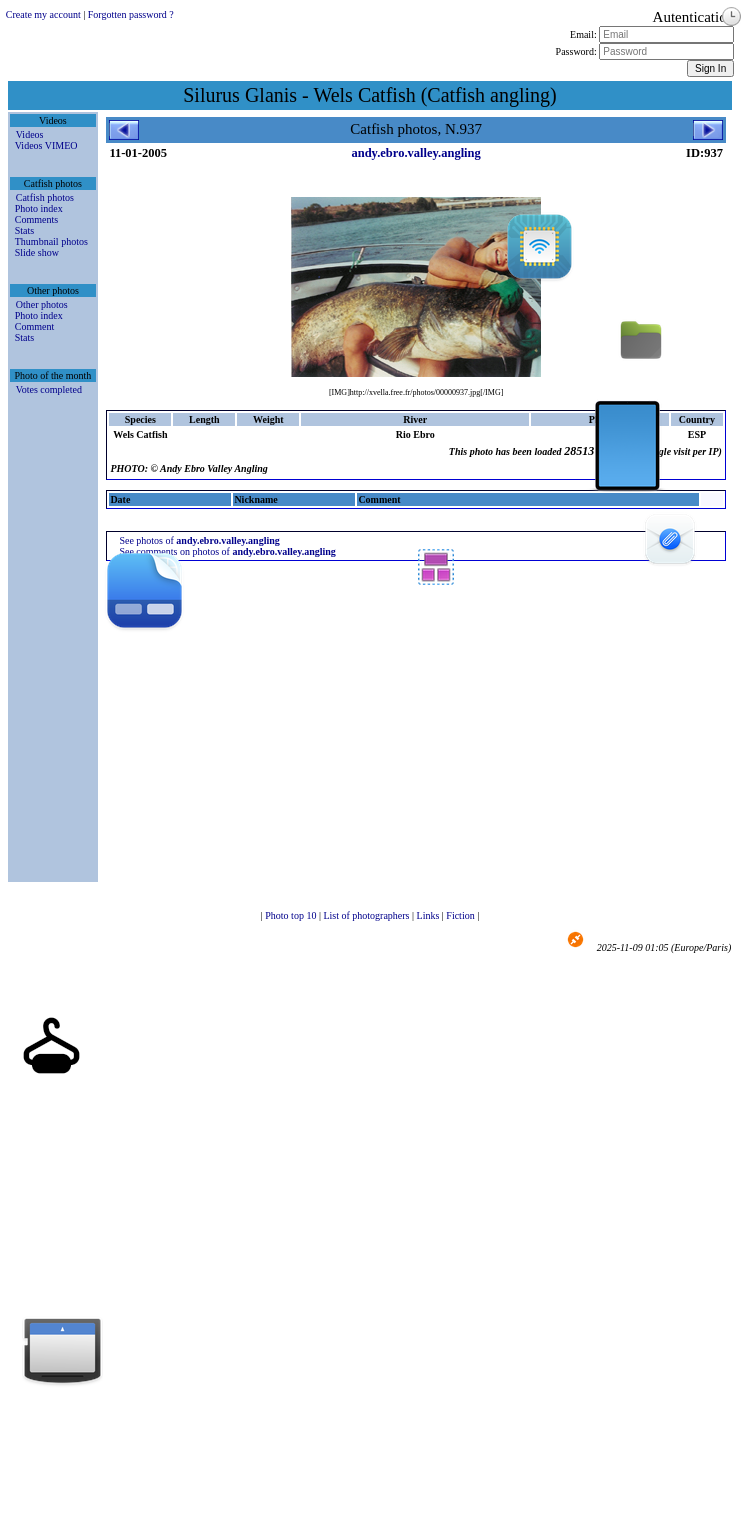 The width and height of the screenshot is (751, 1540). What do you see at coordinates (436, 567) in the screenshot?
I see `select all items in the current view` at bounding box center [436, 567].